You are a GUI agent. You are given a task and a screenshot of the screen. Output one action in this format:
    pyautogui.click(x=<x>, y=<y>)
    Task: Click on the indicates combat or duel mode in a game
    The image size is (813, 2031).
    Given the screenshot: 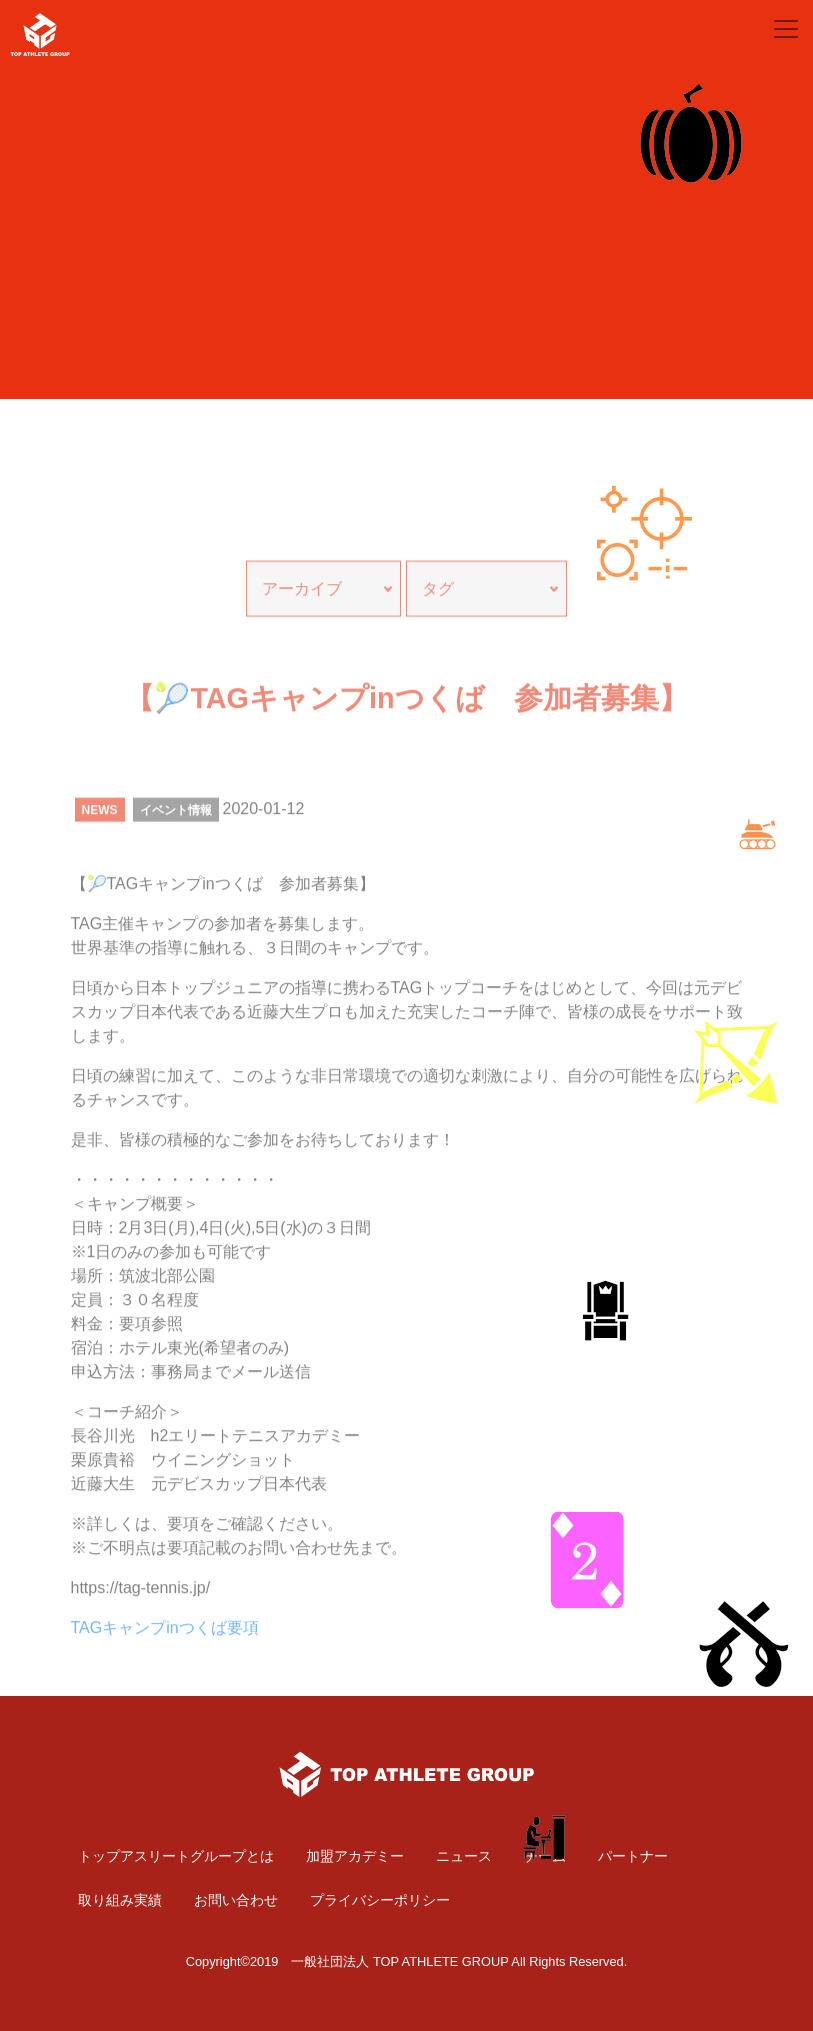 What is the action you would take?
    pyautogui.click(x=744, y=1644)
    